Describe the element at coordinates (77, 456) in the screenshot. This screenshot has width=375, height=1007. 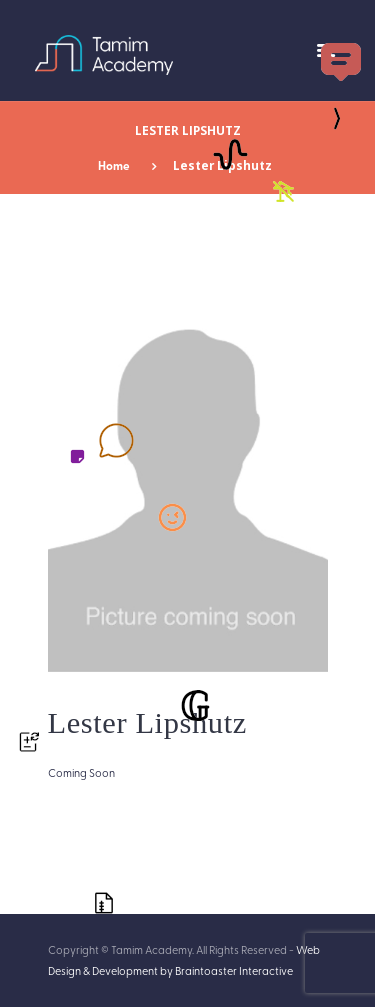
I see `add a new sticky note` at that location.